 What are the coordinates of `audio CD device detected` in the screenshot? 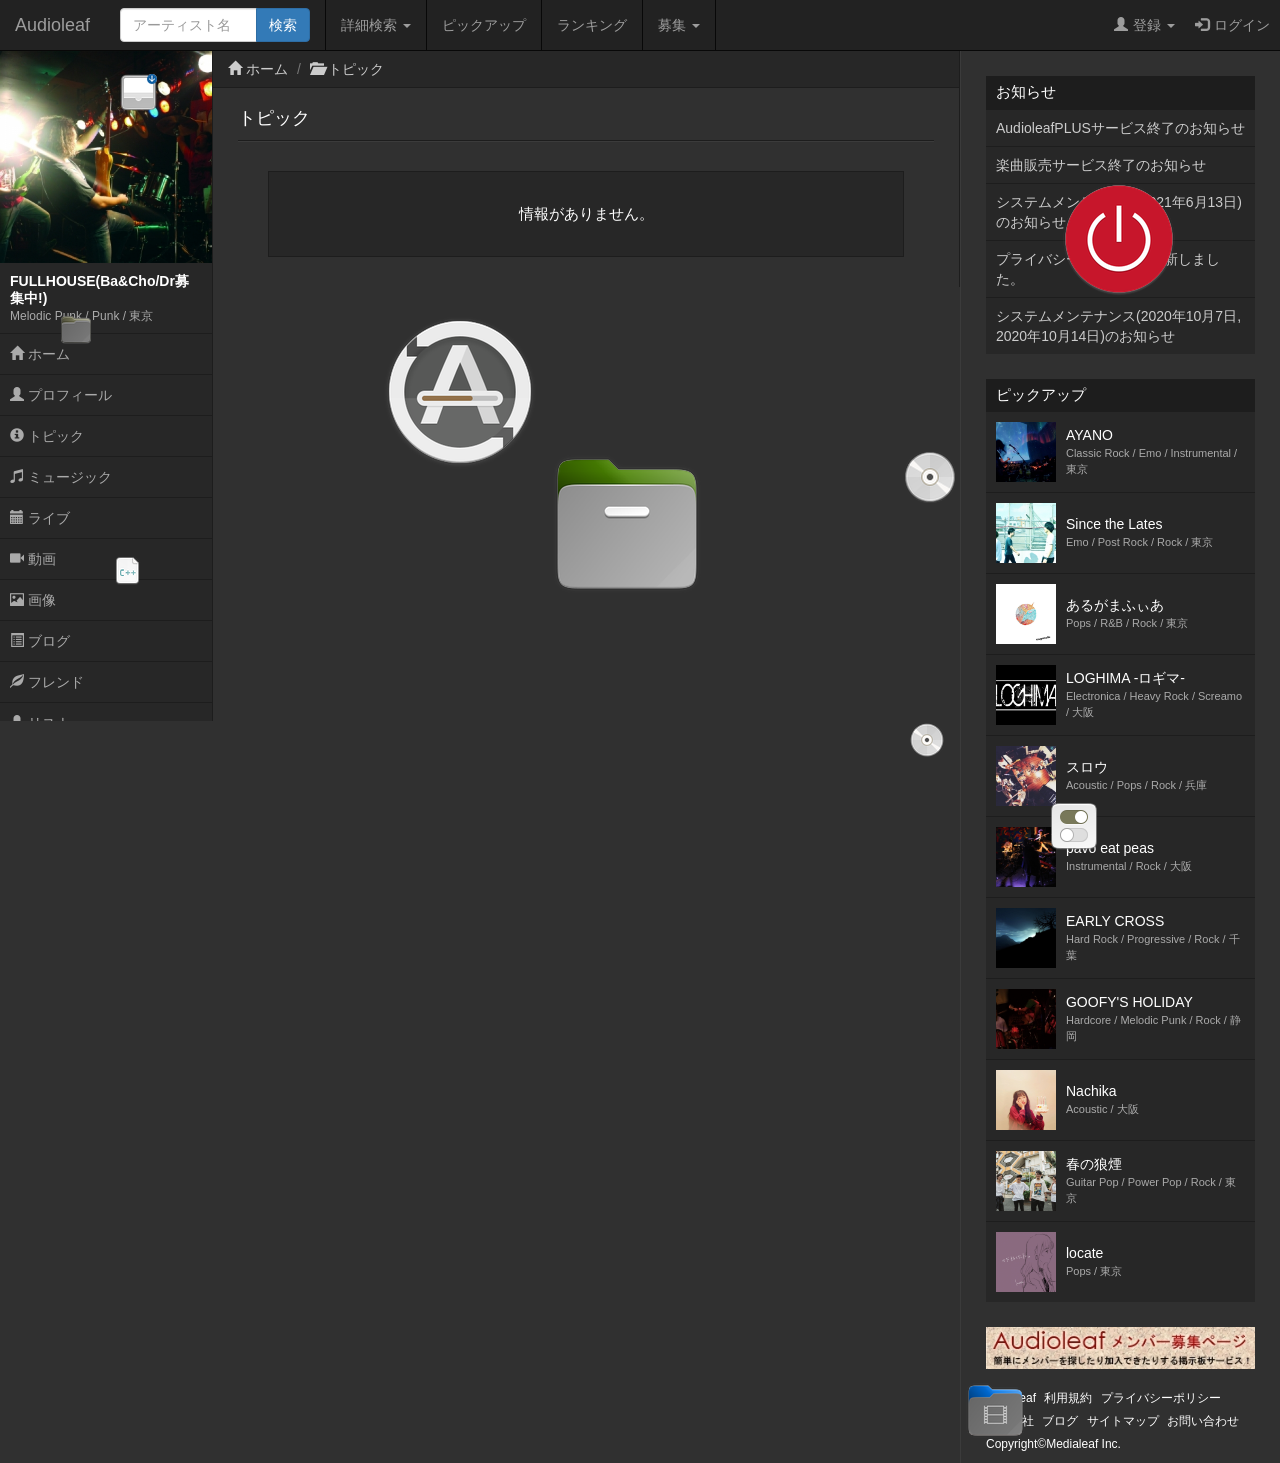 It's located at (927, 740).